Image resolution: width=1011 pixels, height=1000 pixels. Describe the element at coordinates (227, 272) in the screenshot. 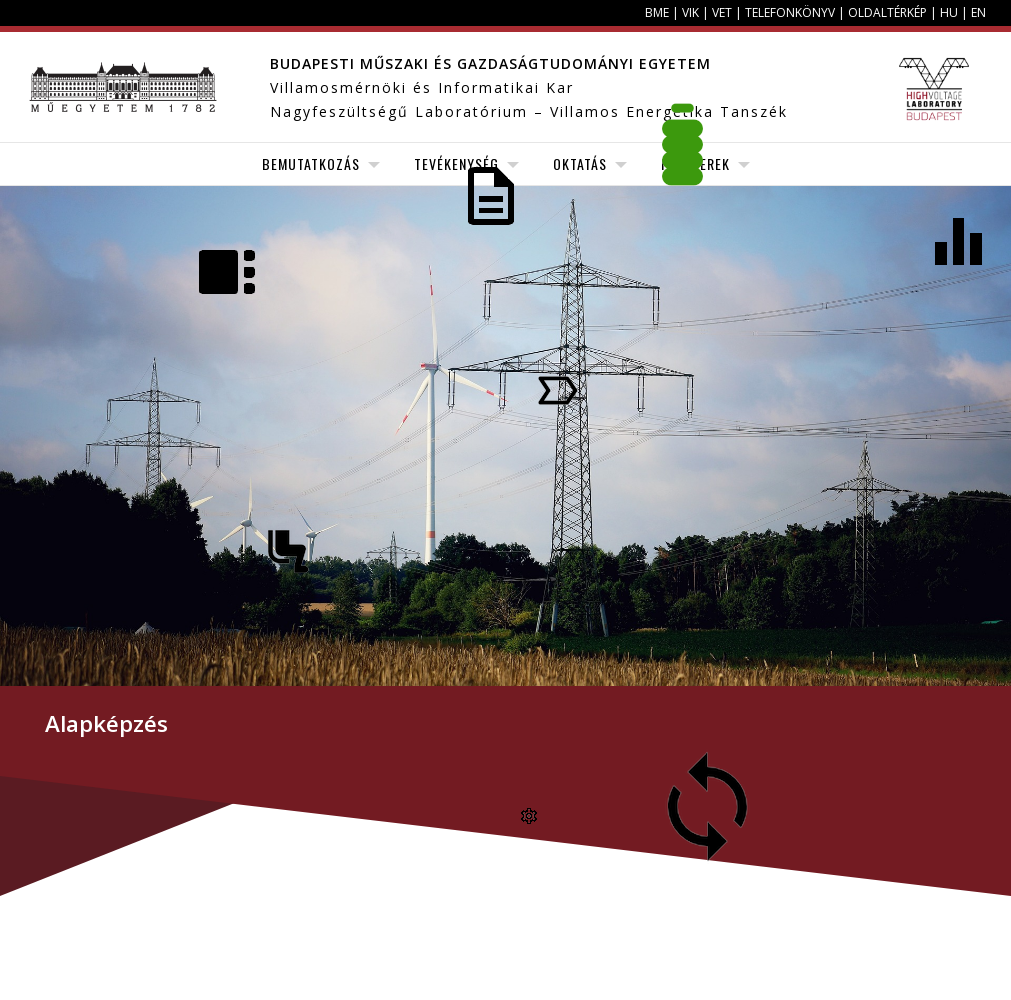

I see `toggle sidebar panel visibility` at that location.